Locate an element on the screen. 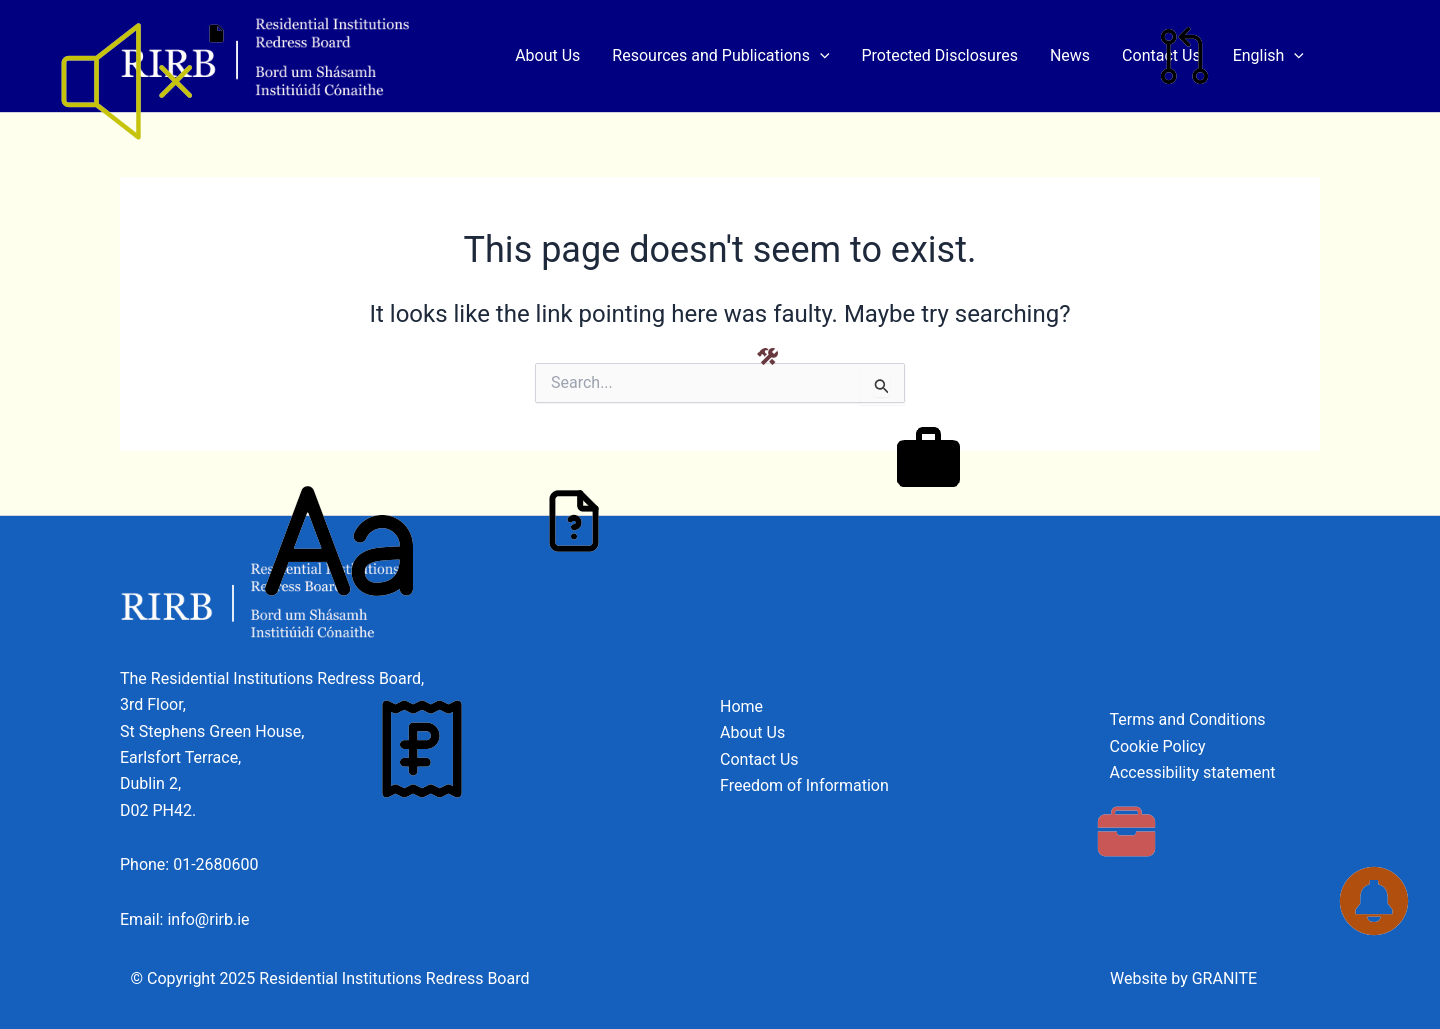 This screenshot has width=1440, height=1029. view notifications is located at coordinates (1374, 901).